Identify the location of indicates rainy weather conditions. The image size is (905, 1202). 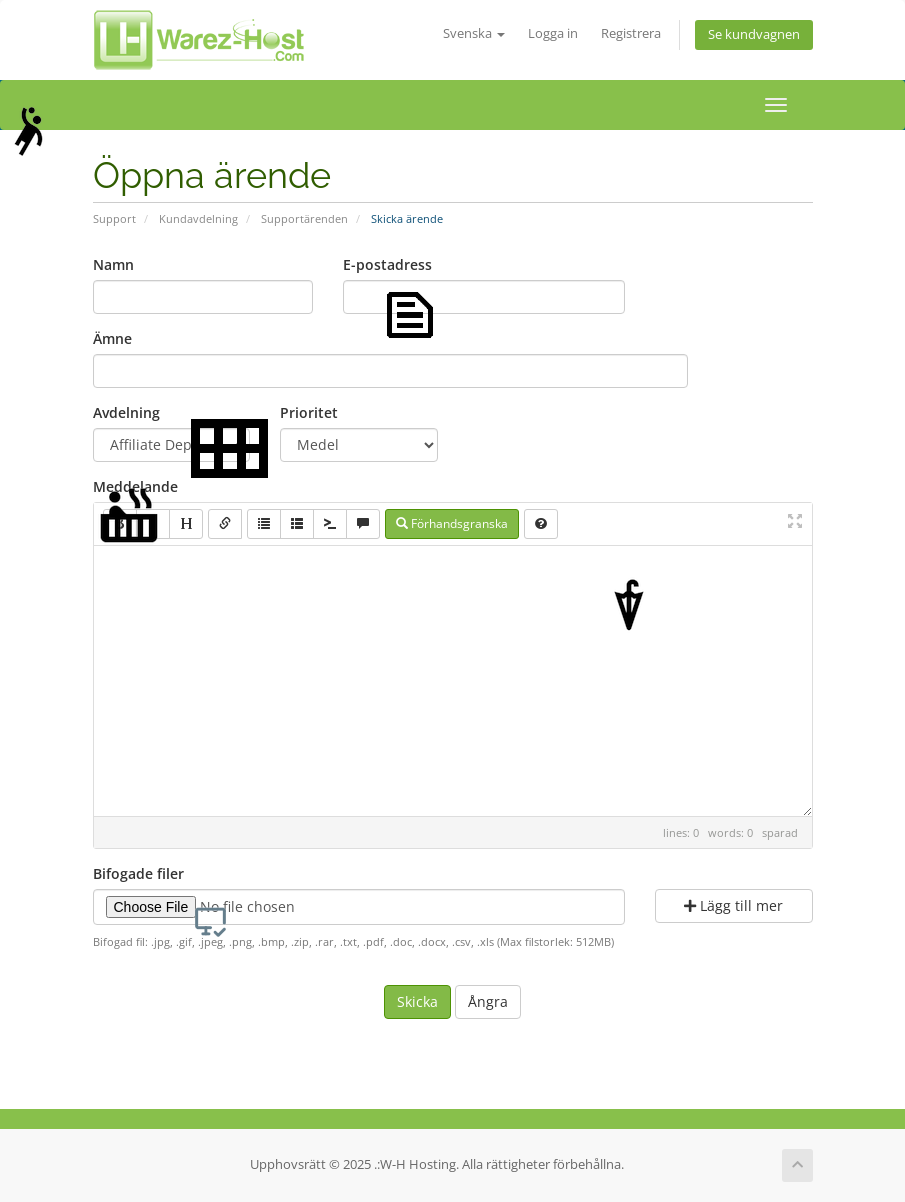
(629, 606).